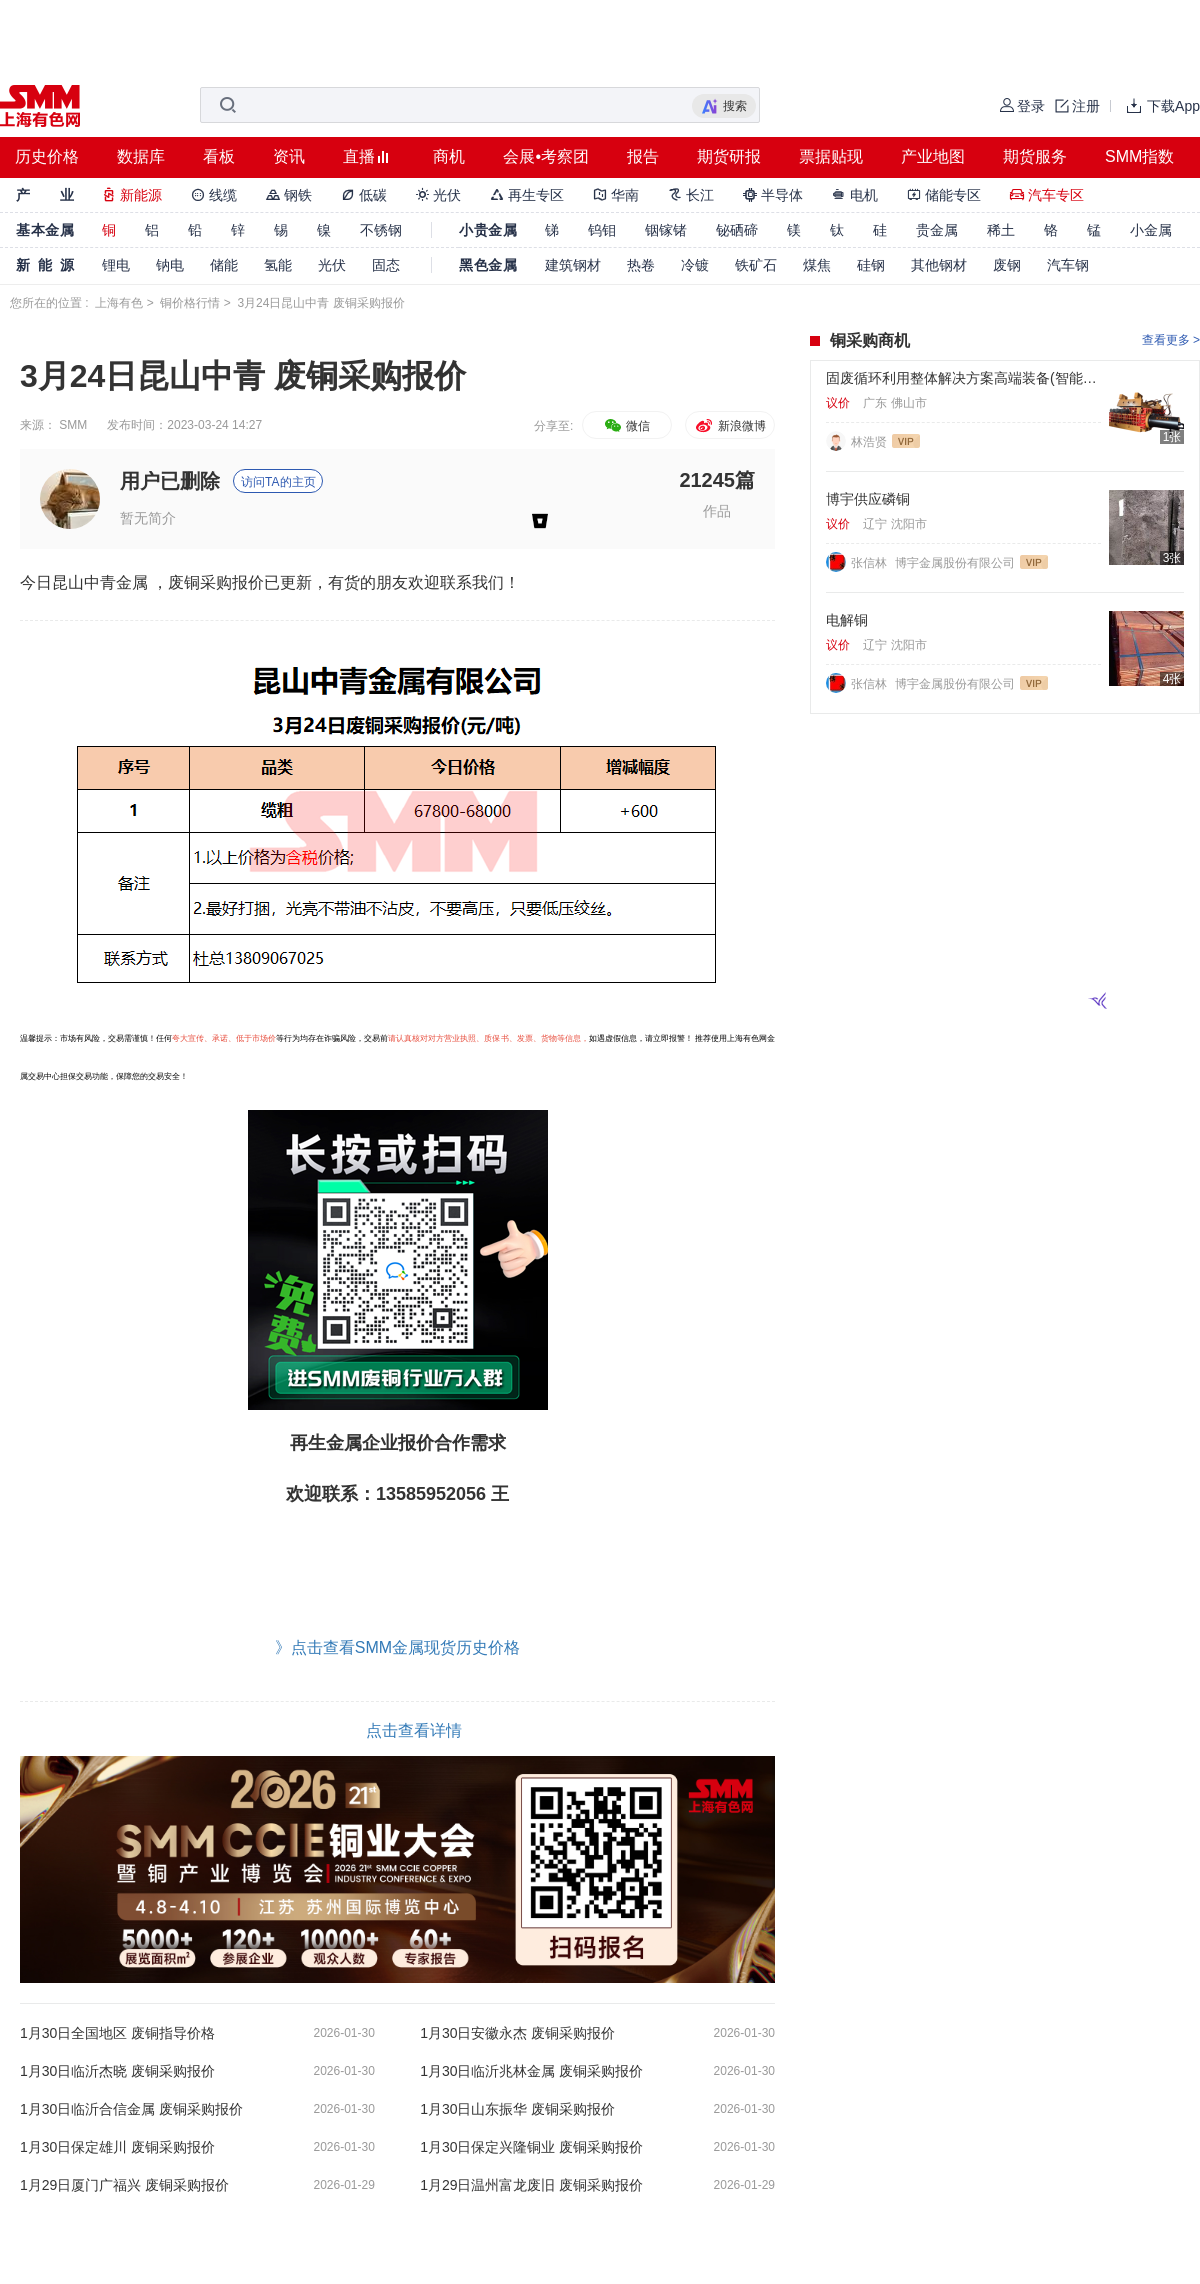 The width and height of the screenshot is (1200, 2284). I want to click on open Bitbucket repository, so click(540, 521).